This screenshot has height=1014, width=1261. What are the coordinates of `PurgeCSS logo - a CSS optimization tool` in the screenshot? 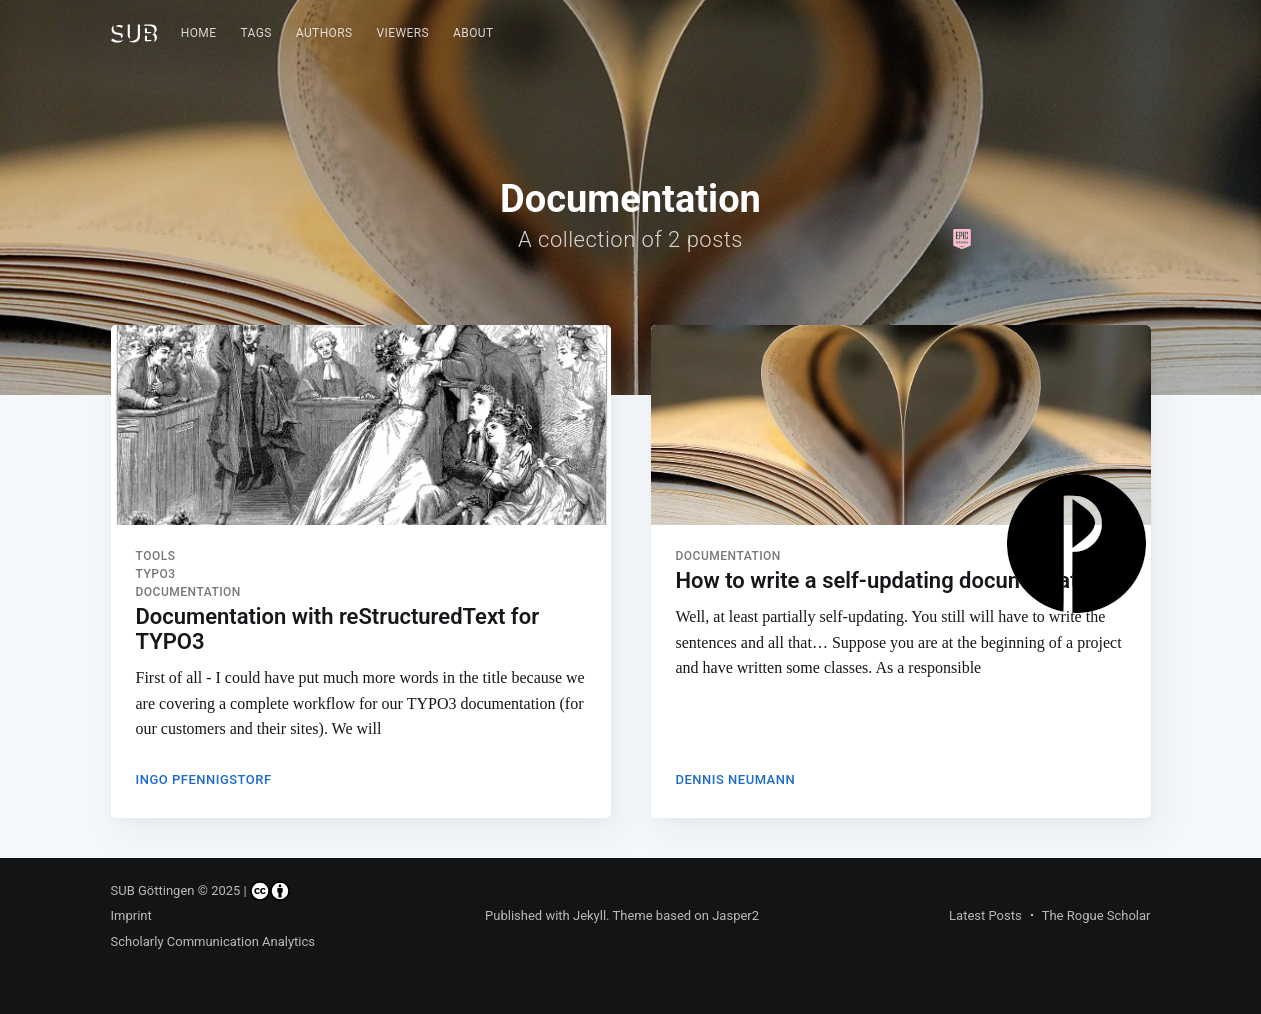 It's located at (1076, 543).